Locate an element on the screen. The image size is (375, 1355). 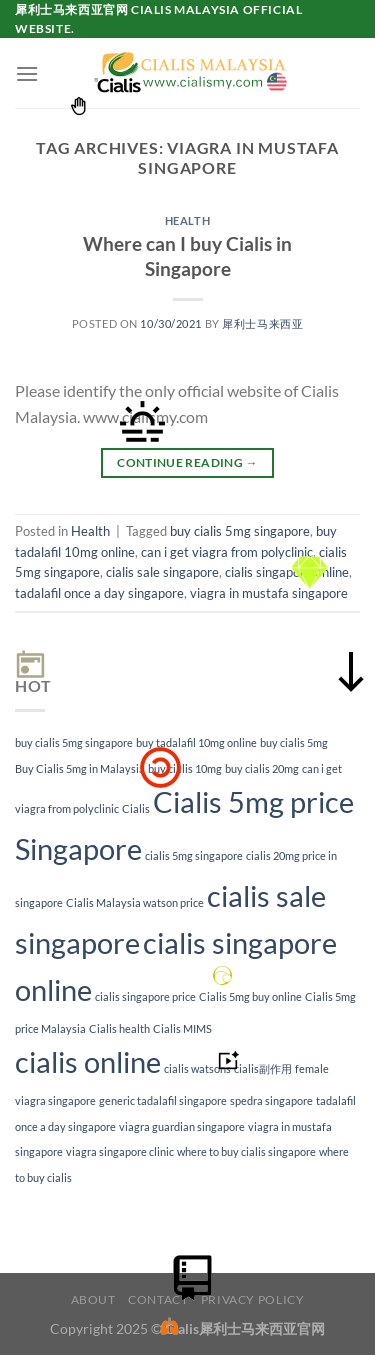
open sketch design app is located at coordinates (309, 572).